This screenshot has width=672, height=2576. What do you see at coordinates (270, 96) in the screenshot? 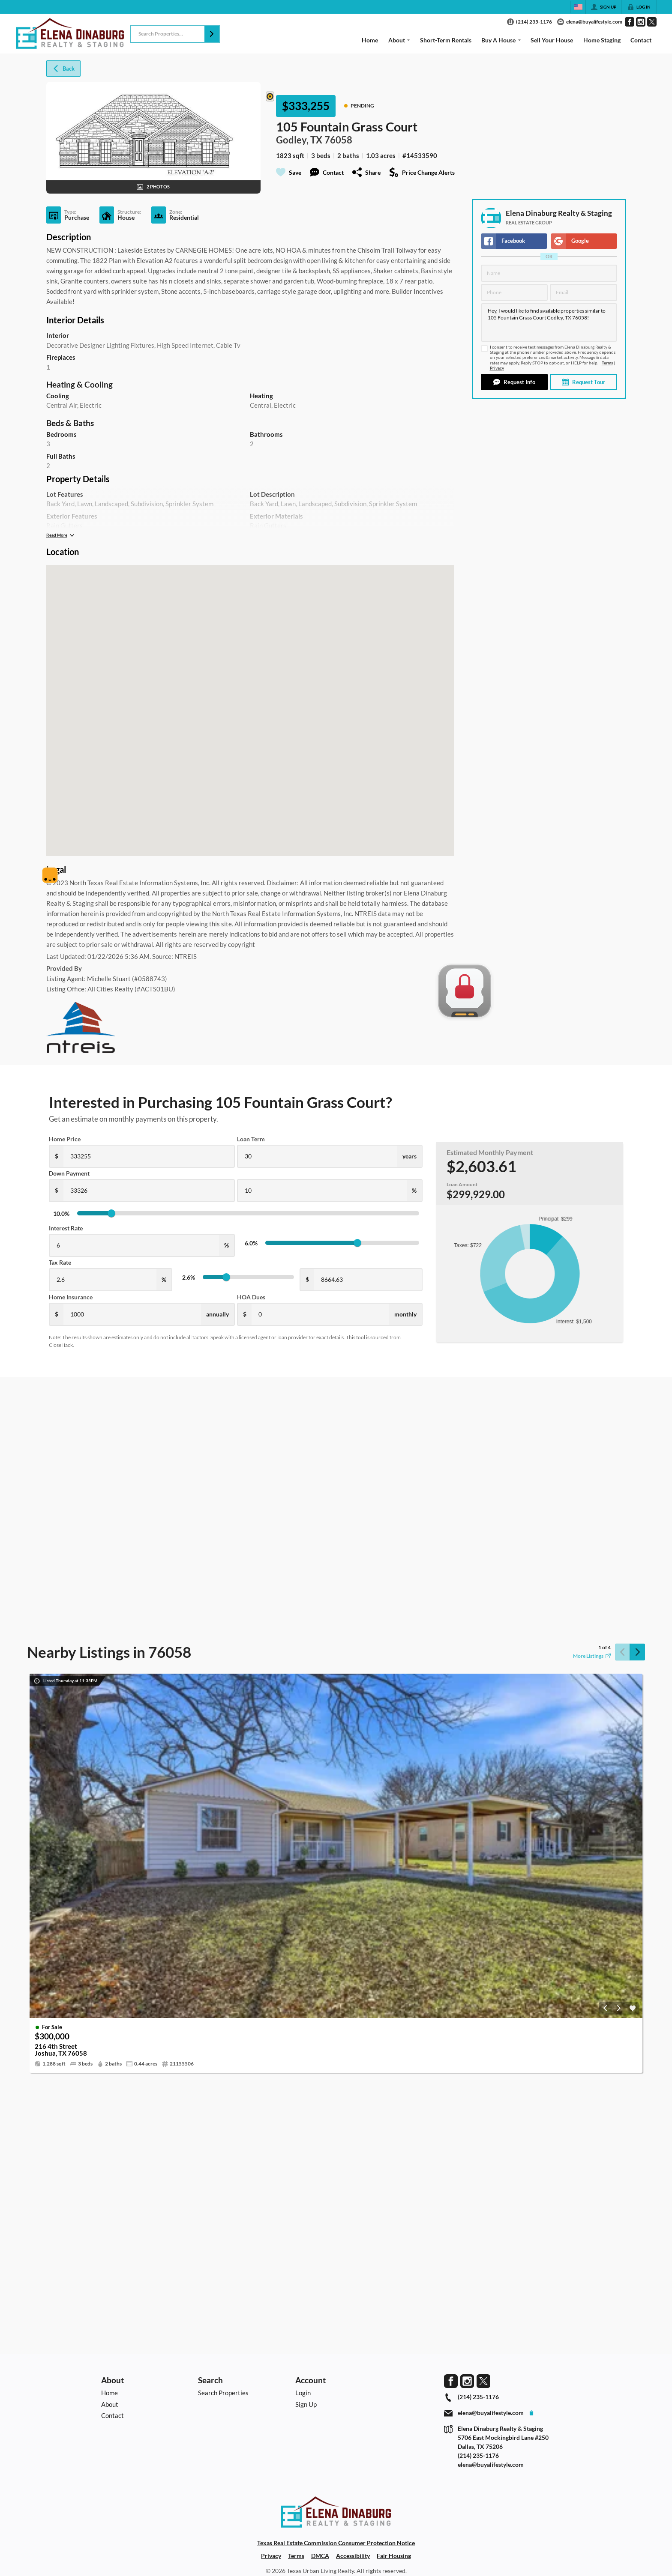
I see `open rhythmbox music player` at bounding box center [270, 96].